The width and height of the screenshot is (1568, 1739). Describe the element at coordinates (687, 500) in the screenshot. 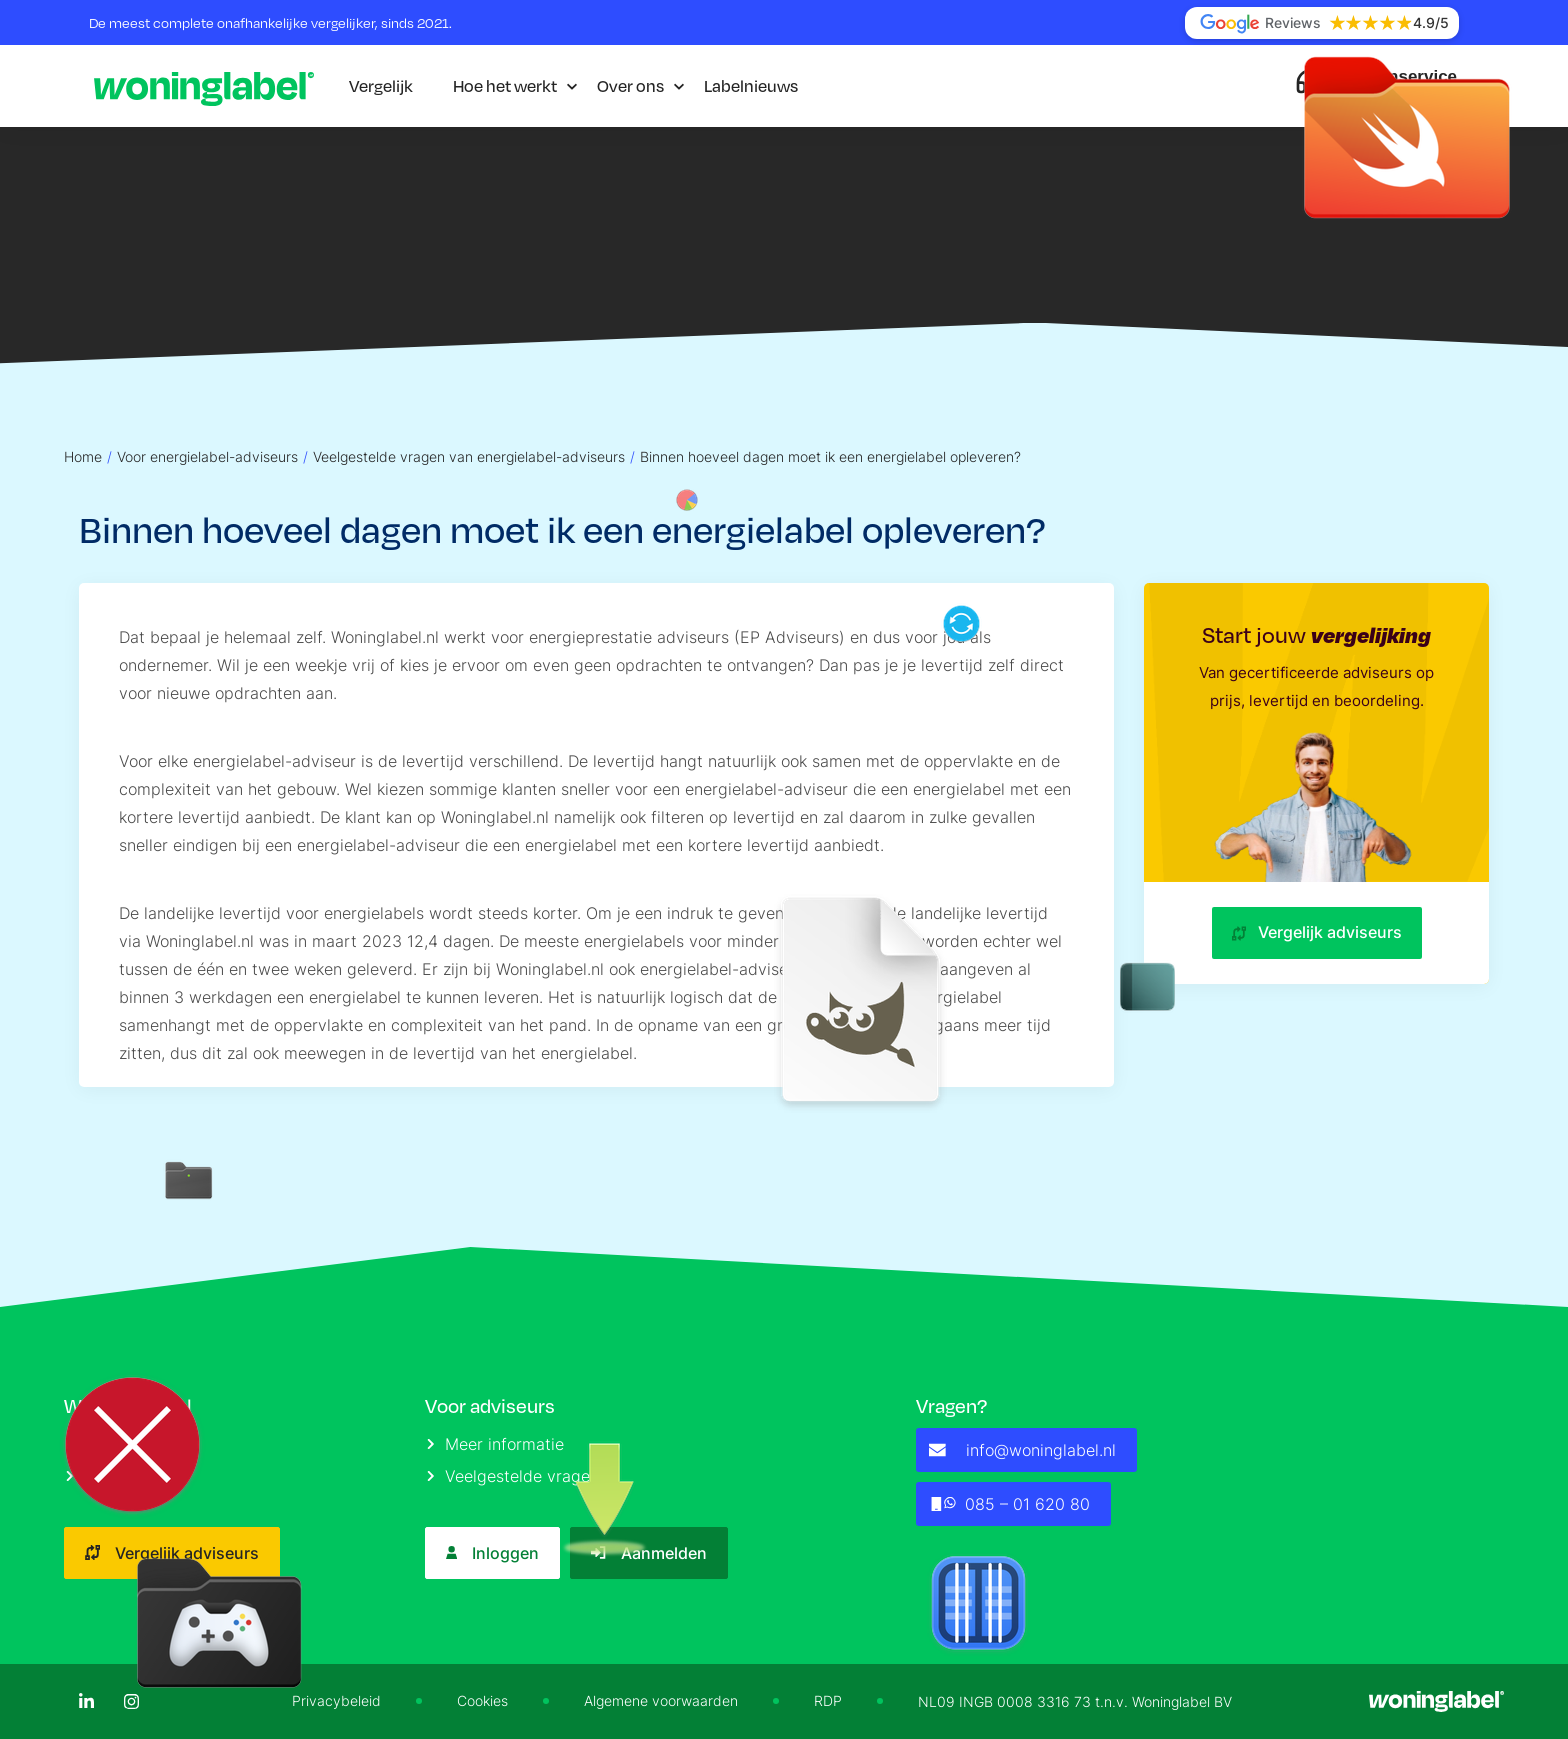

I see `open baobab disk usage analyzer` at that location.